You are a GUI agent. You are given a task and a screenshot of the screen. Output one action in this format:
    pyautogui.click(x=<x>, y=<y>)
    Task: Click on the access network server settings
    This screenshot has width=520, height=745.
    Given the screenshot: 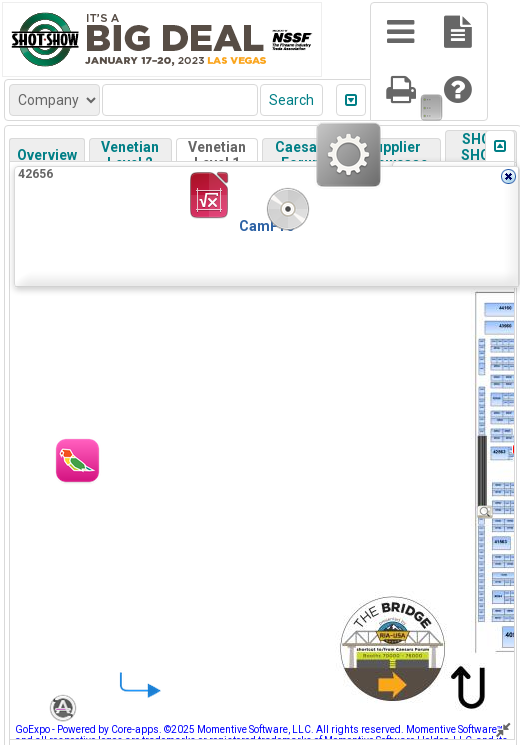 What is the action you would take?
    pyautogui.click(x=431, y=107)
    